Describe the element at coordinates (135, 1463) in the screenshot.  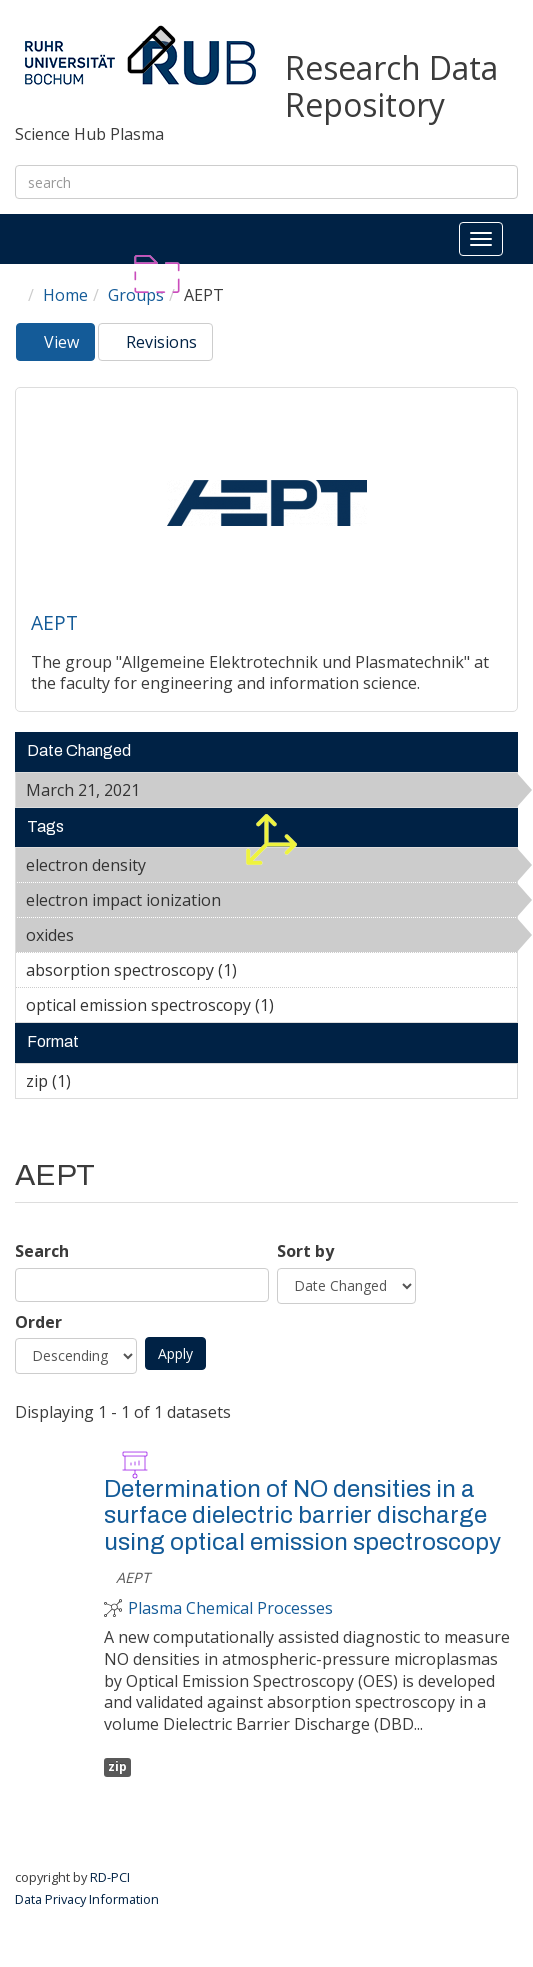
I see `view presentation with data charts` at that location.